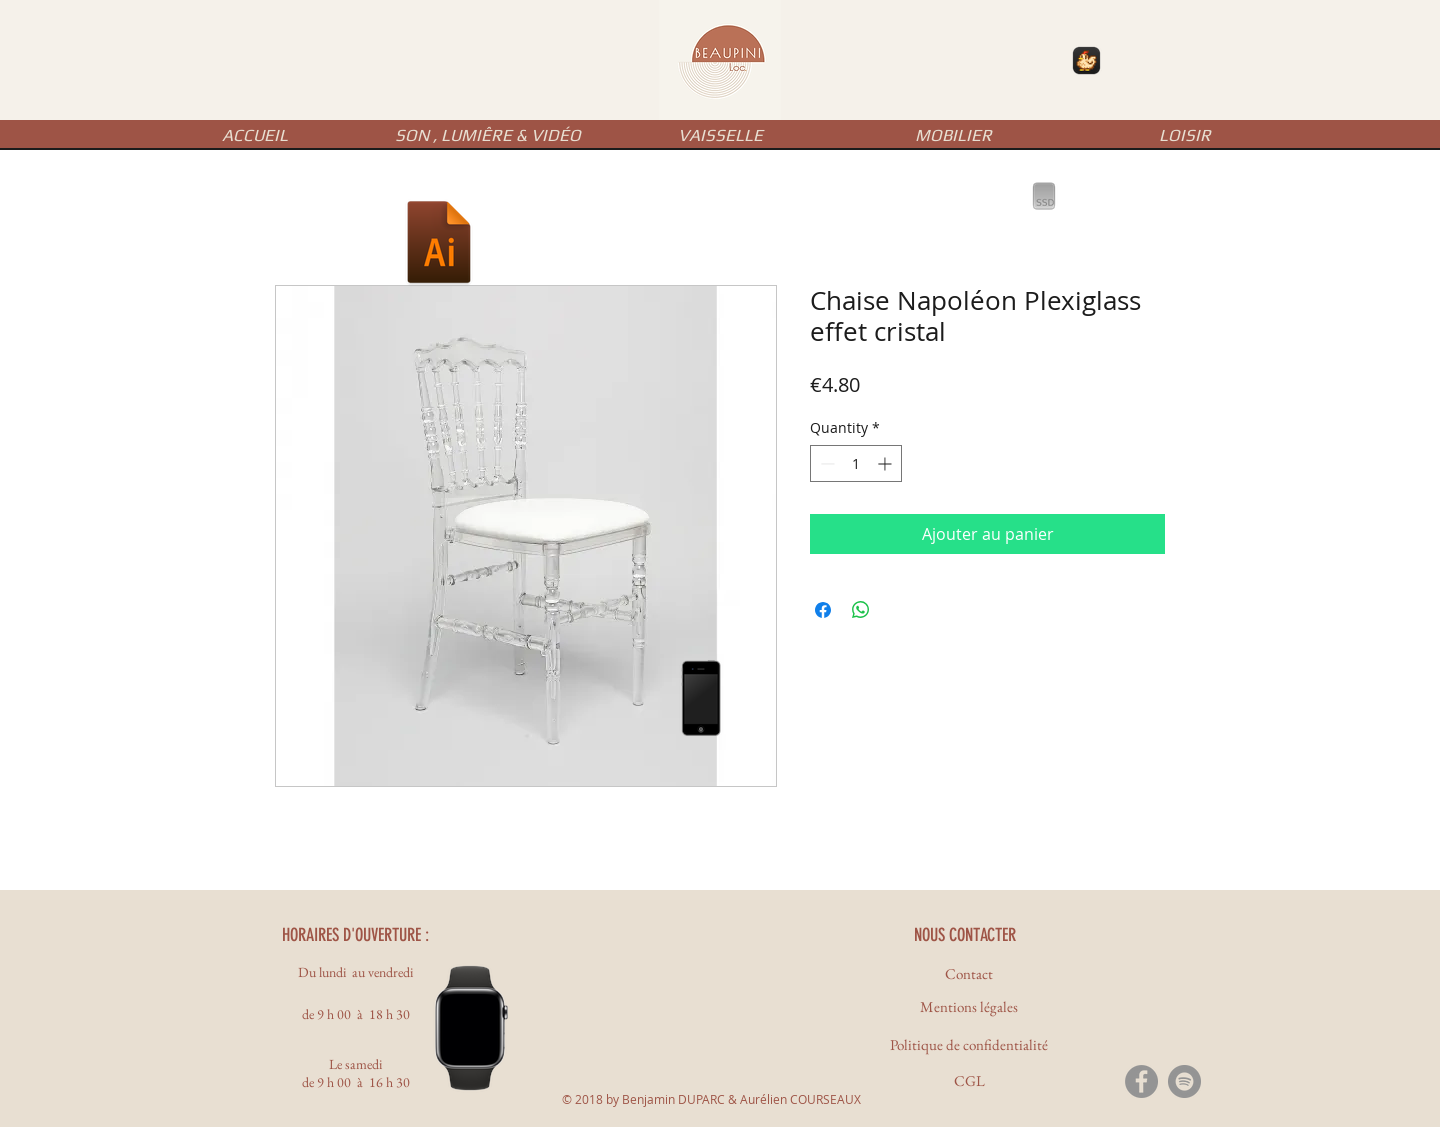 This screenshot has width=1440, height=1127. What do you see at coordinates (701, 698) in the screenshot?
I see `iPhone device icon` at bounding box center [701, 698].